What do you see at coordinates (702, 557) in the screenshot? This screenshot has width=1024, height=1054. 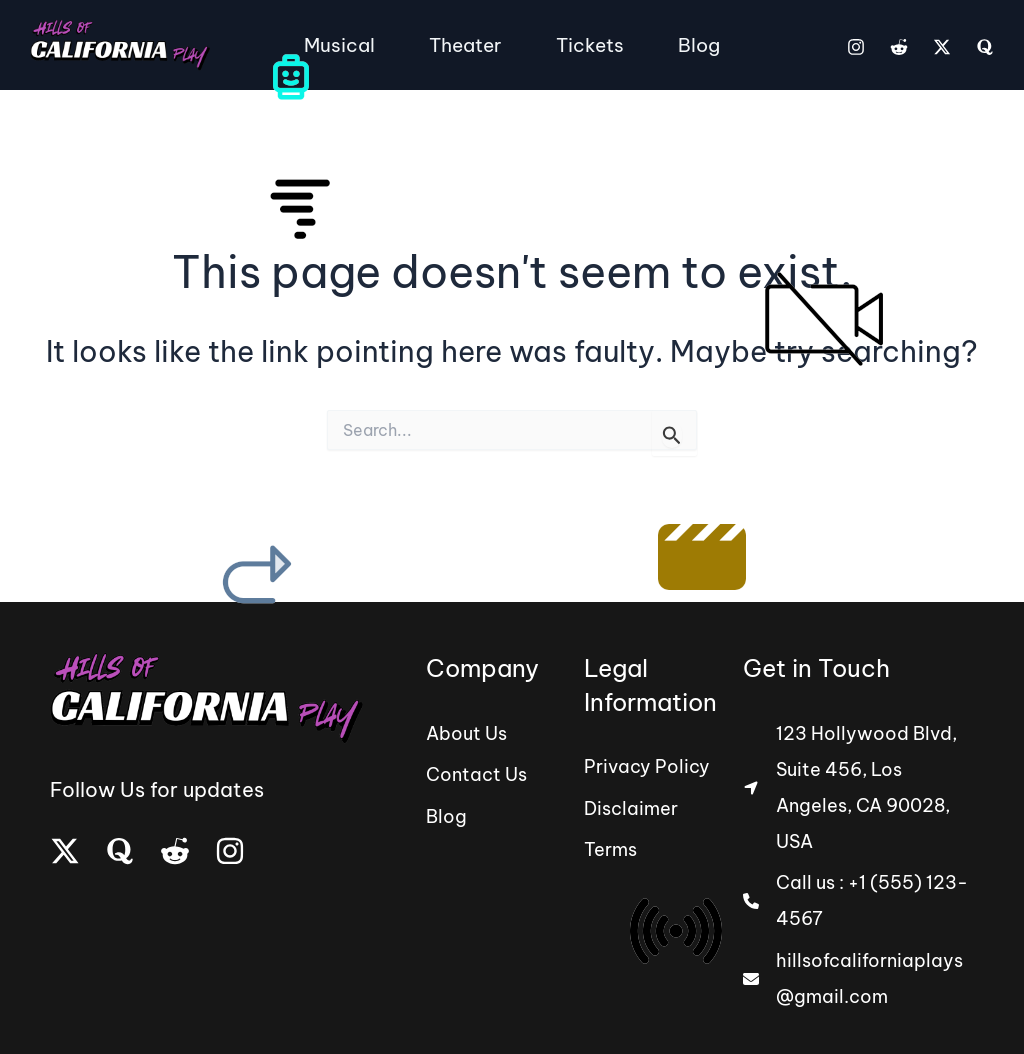 I see `access video or film content` at bounding box center [702, 557].